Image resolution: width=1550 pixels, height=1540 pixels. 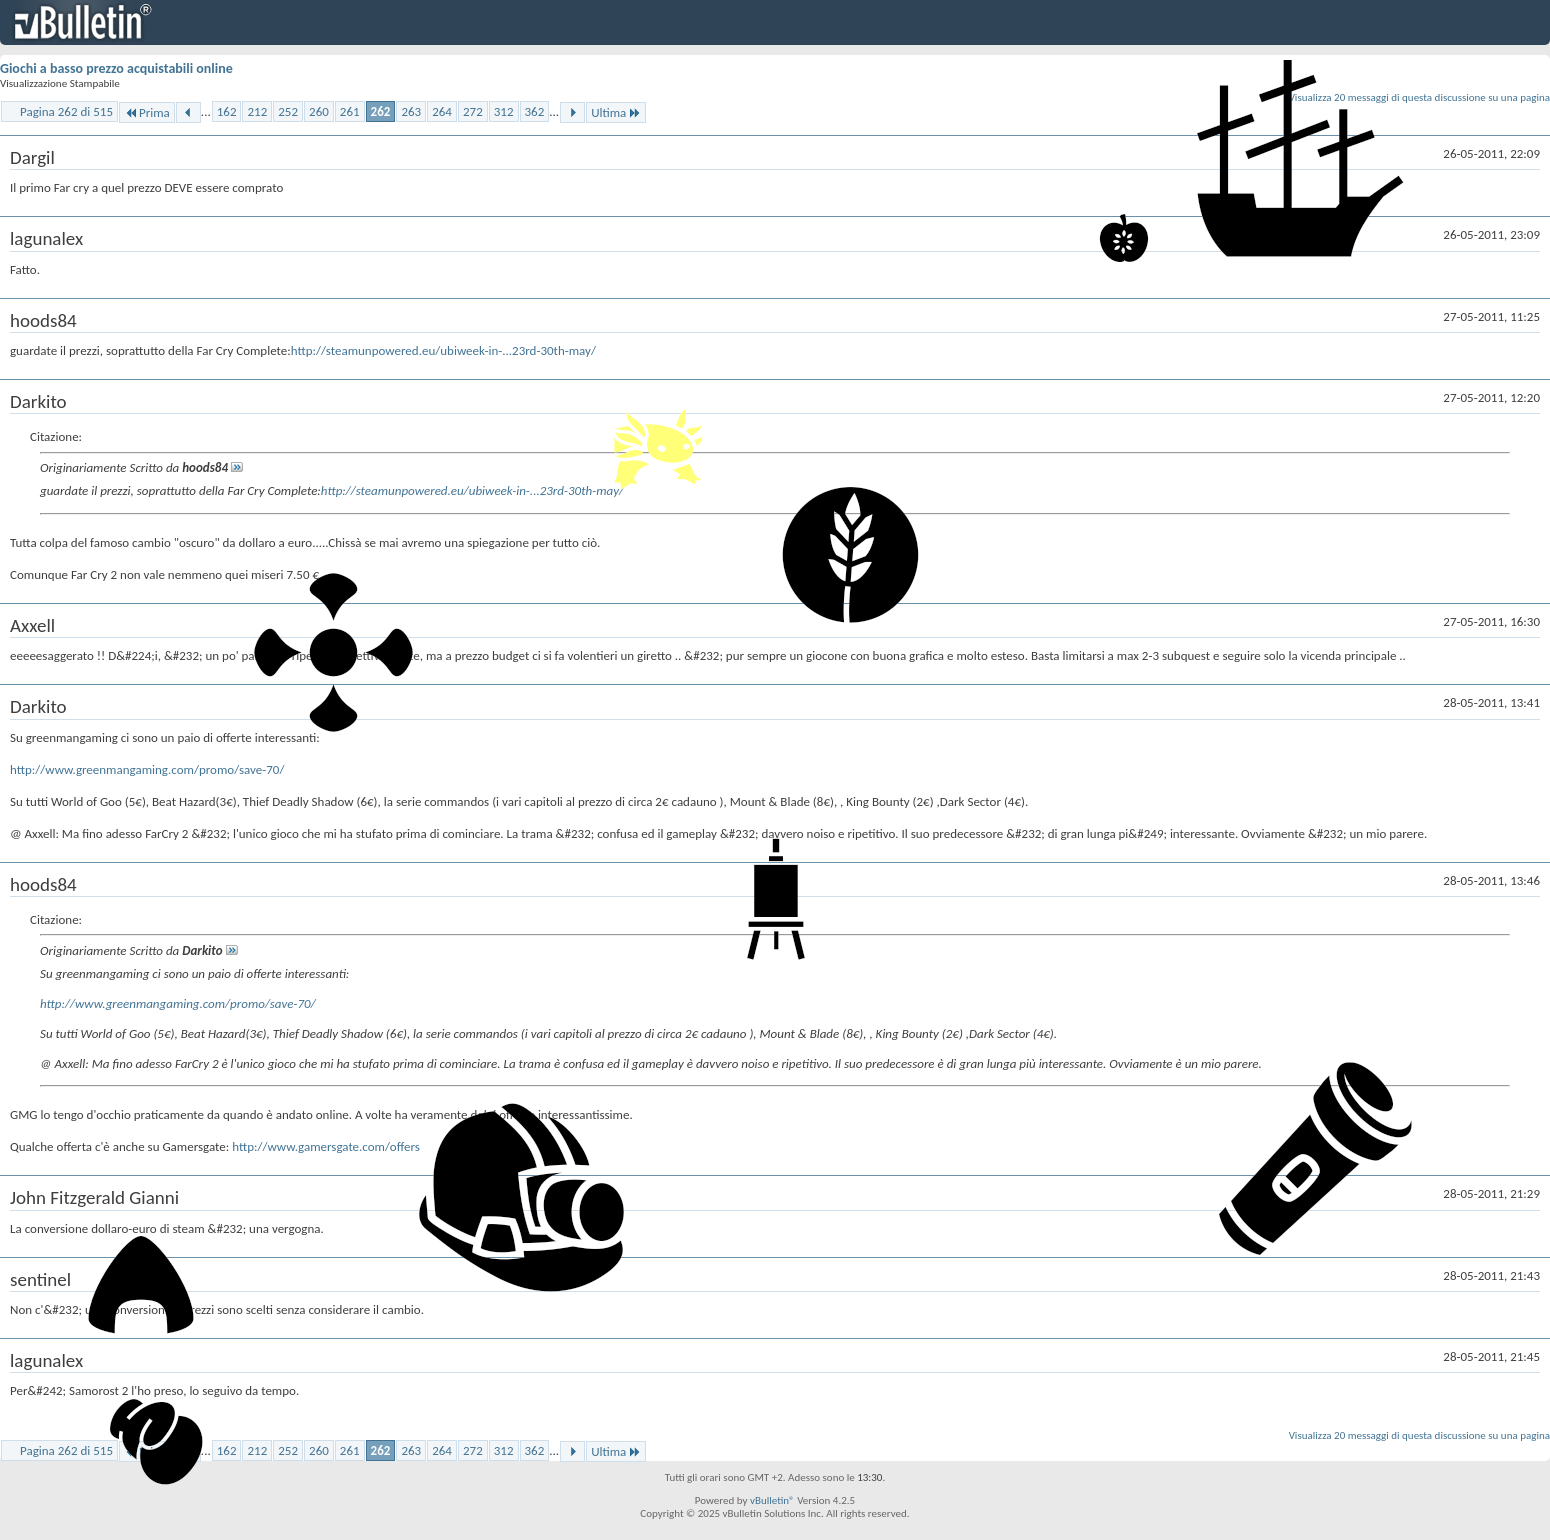 What do you see at coordinates (658, 445) in the screenshot?
I see `axolotl character or mascot icon` at bounding box center [658, 445].